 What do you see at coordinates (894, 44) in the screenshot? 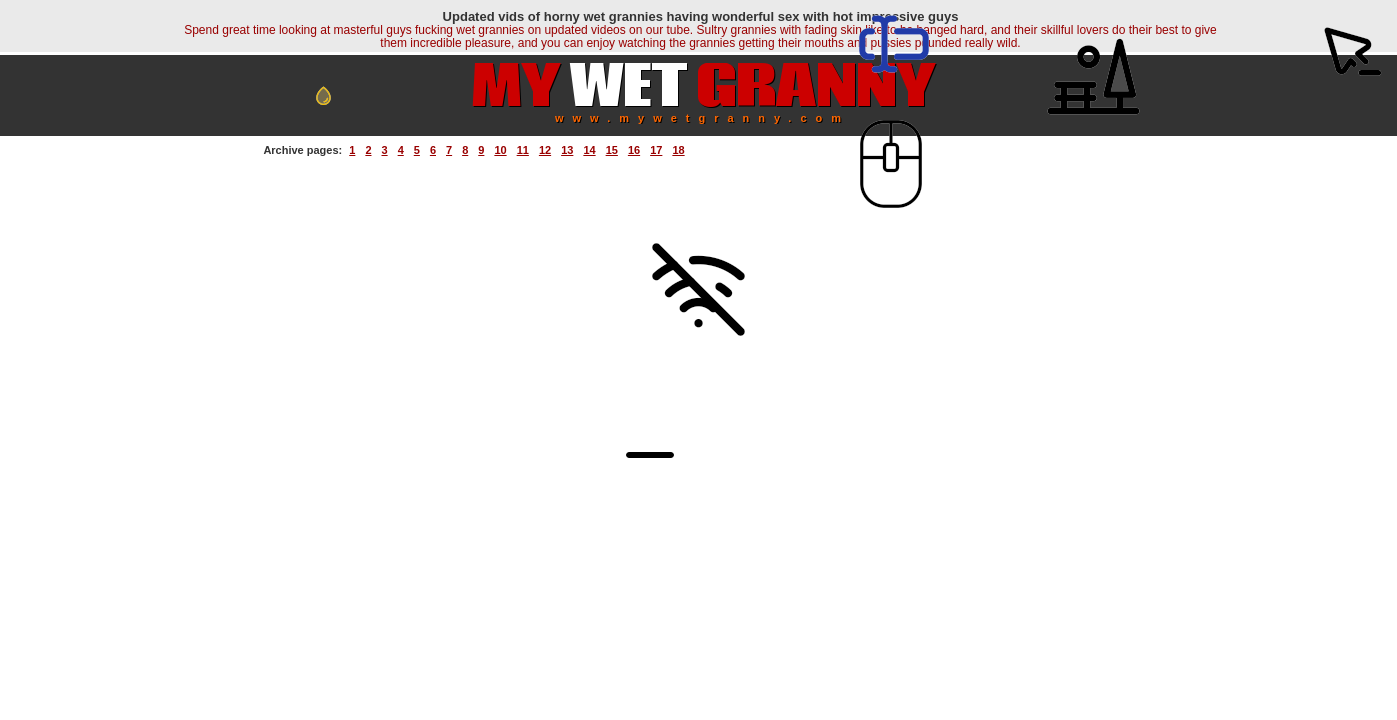
I see `tap to enter text in this field` at bounding box center [894, 44].